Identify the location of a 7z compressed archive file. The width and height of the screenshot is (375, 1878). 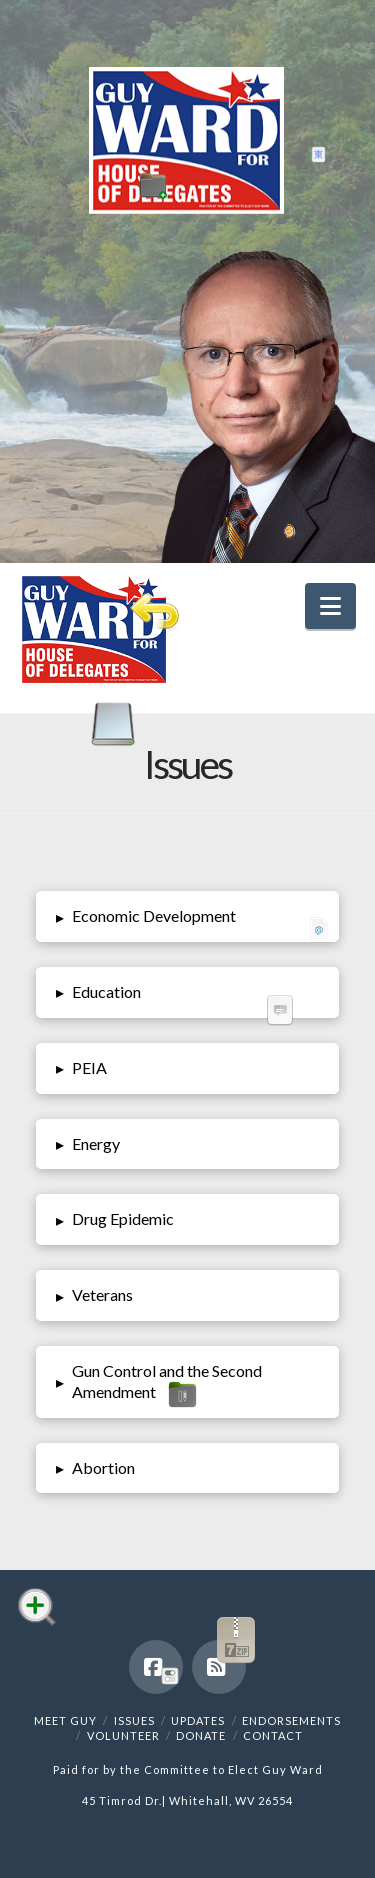
(236, 1640).